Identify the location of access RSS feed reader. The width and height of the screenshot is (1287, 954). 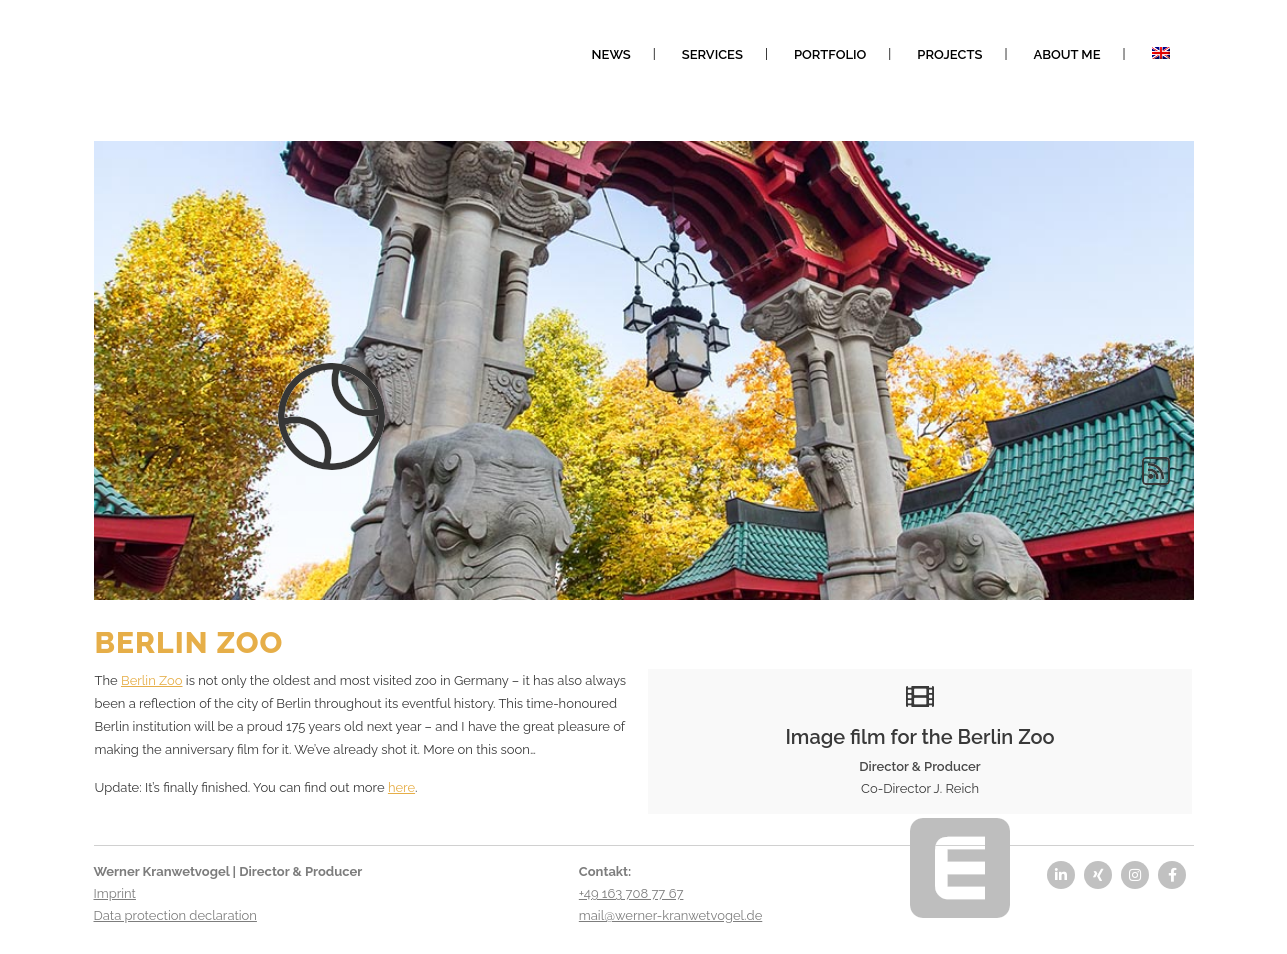
(1156, 471).